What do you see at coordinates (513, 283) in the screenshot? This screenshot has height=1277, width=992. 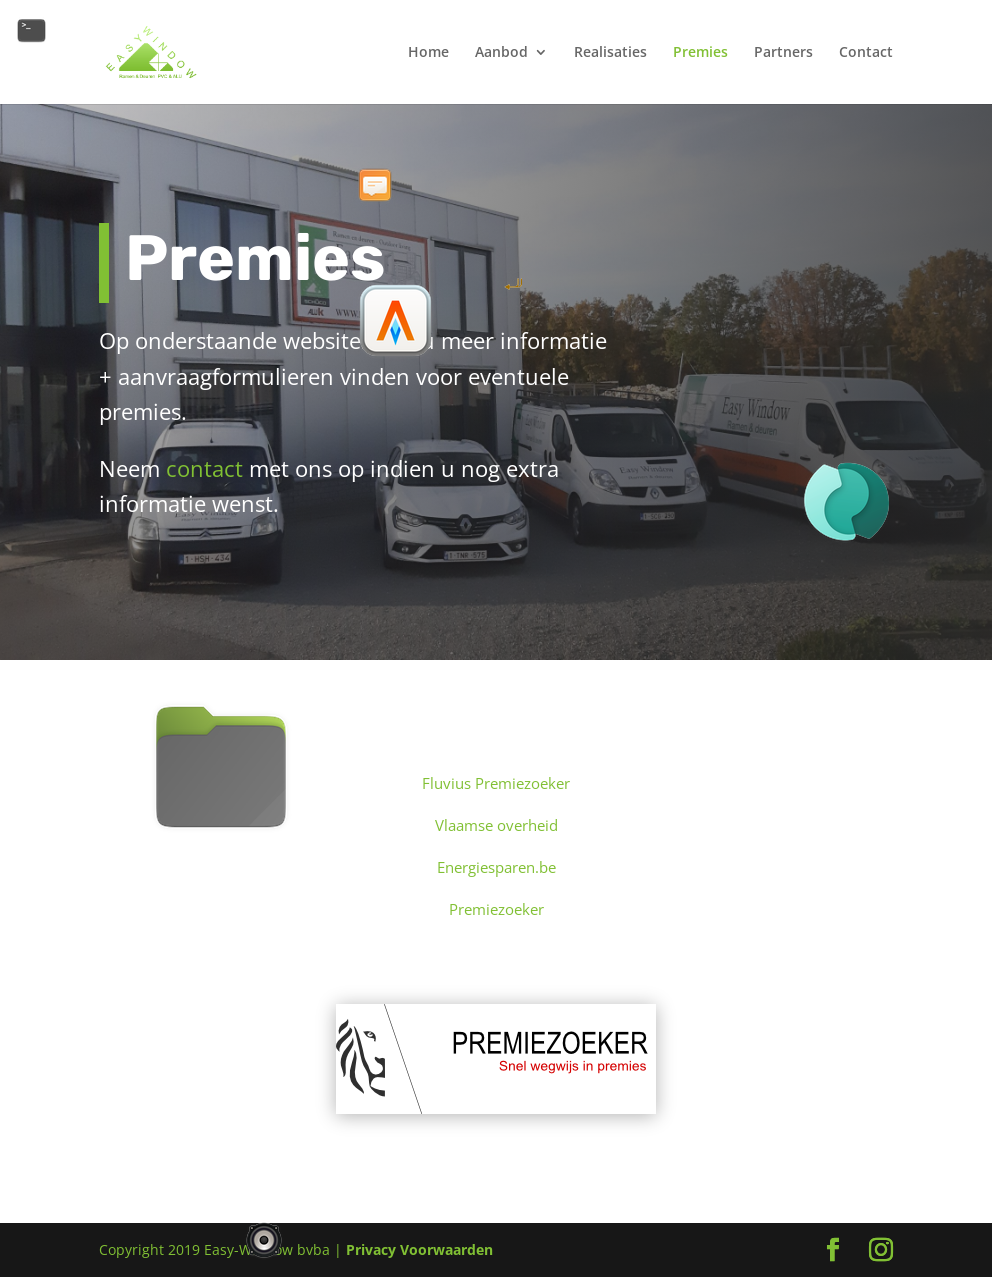 I see `reply to all recipients of an email` at bounding box center [513, 283].